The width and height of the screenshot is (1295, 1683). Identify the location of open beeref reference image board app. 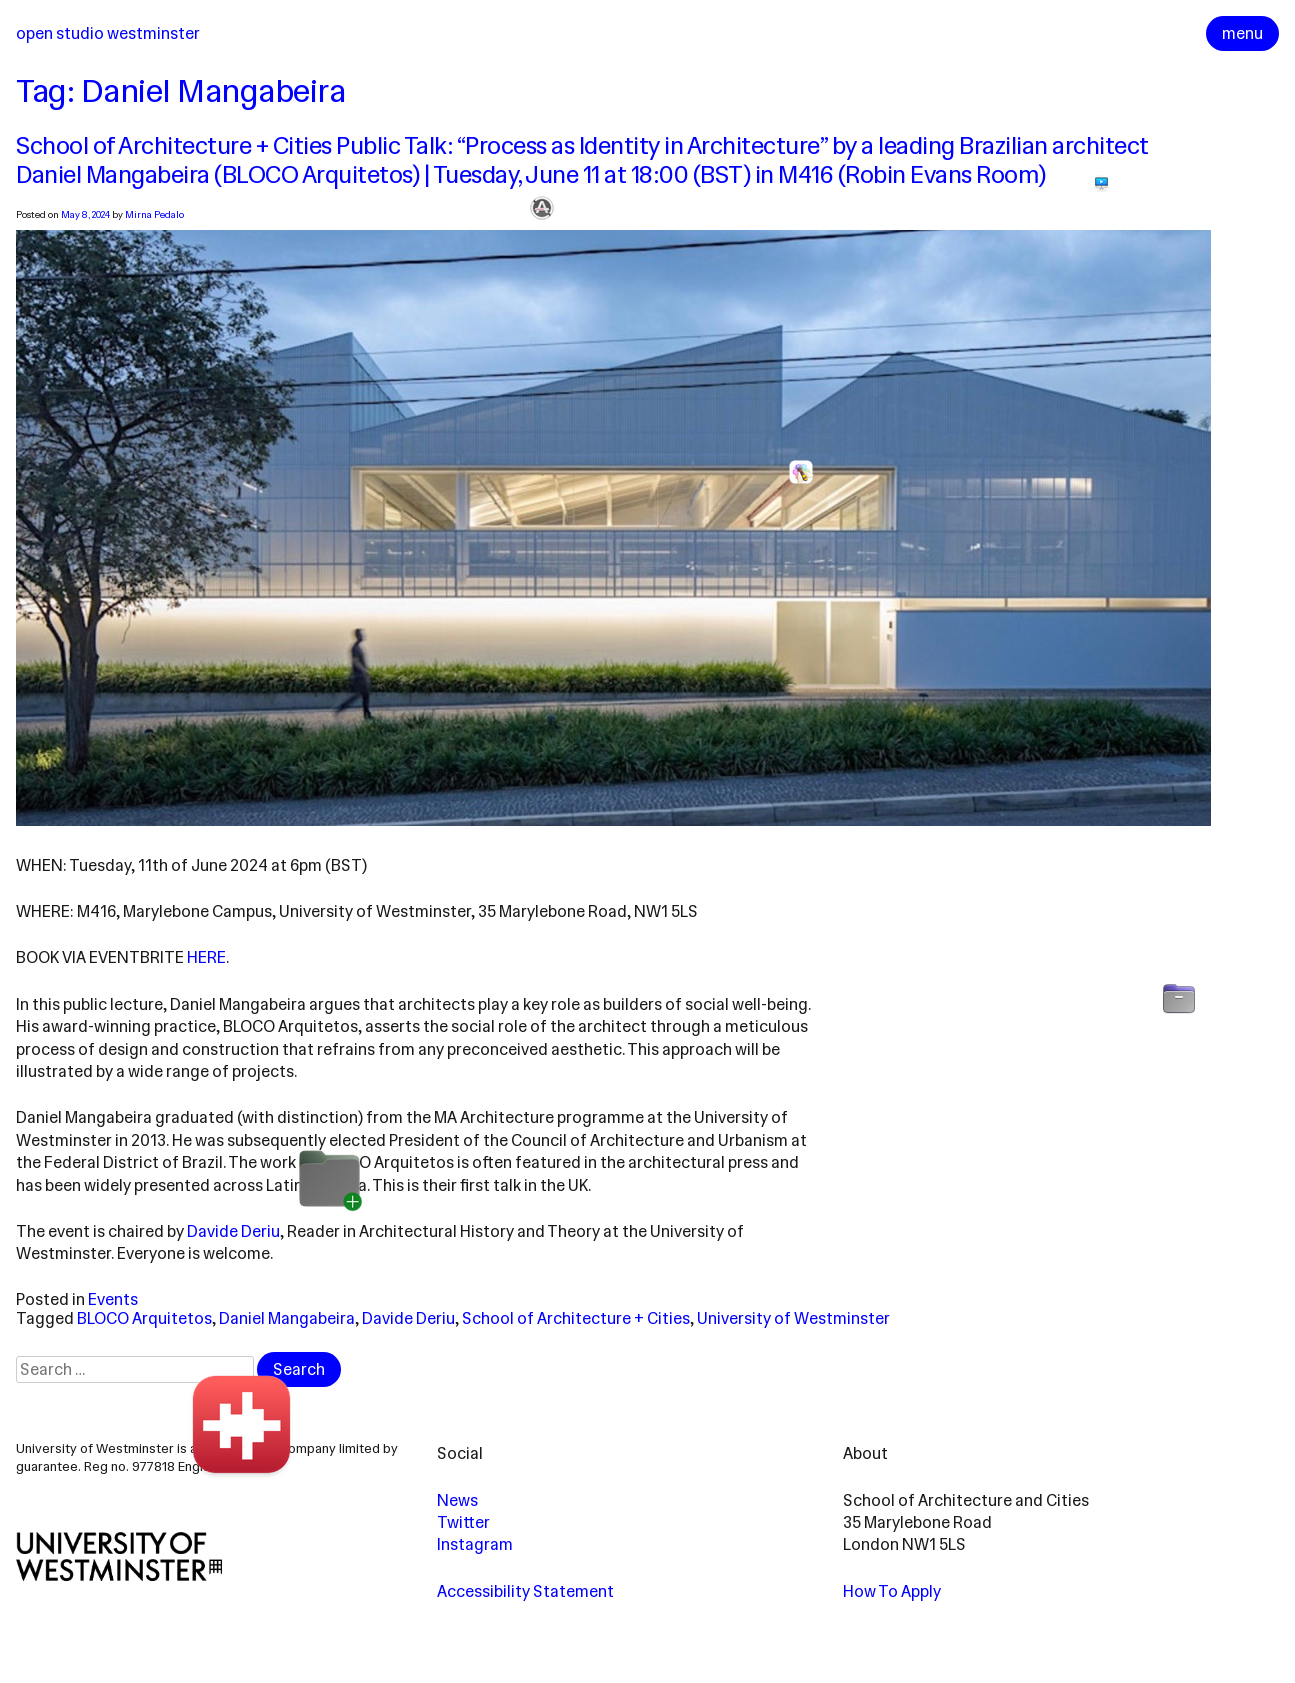
(801, 472).